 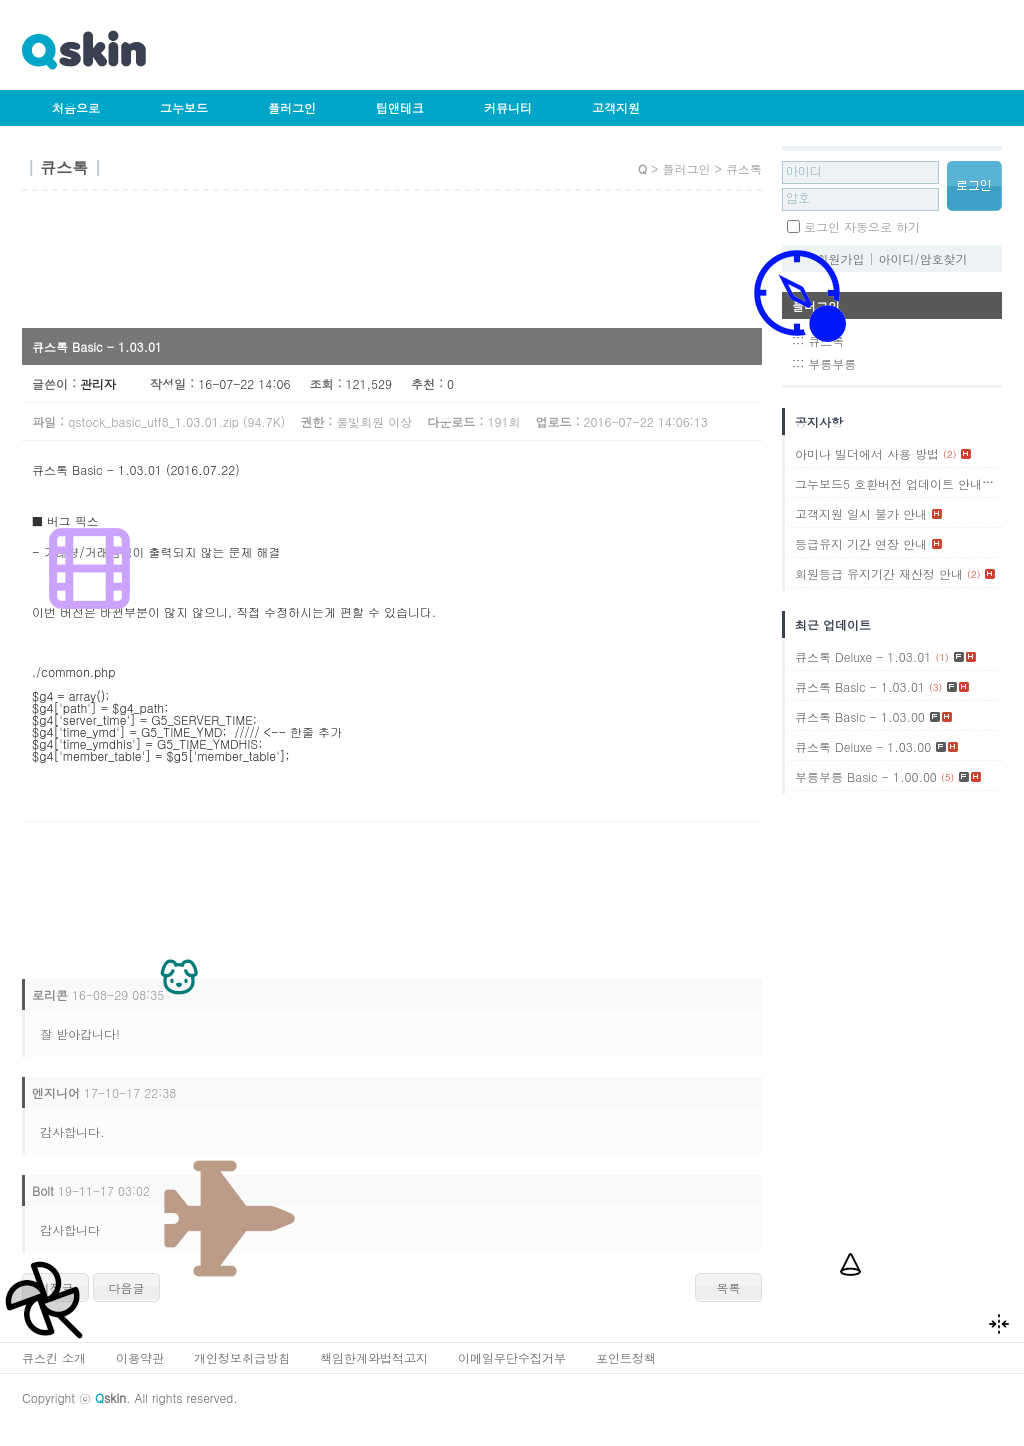 What do you see at coordinates (179, 977) in the screenshot?
I see `access pet-related features or settings` at bounding box center [179, 977].